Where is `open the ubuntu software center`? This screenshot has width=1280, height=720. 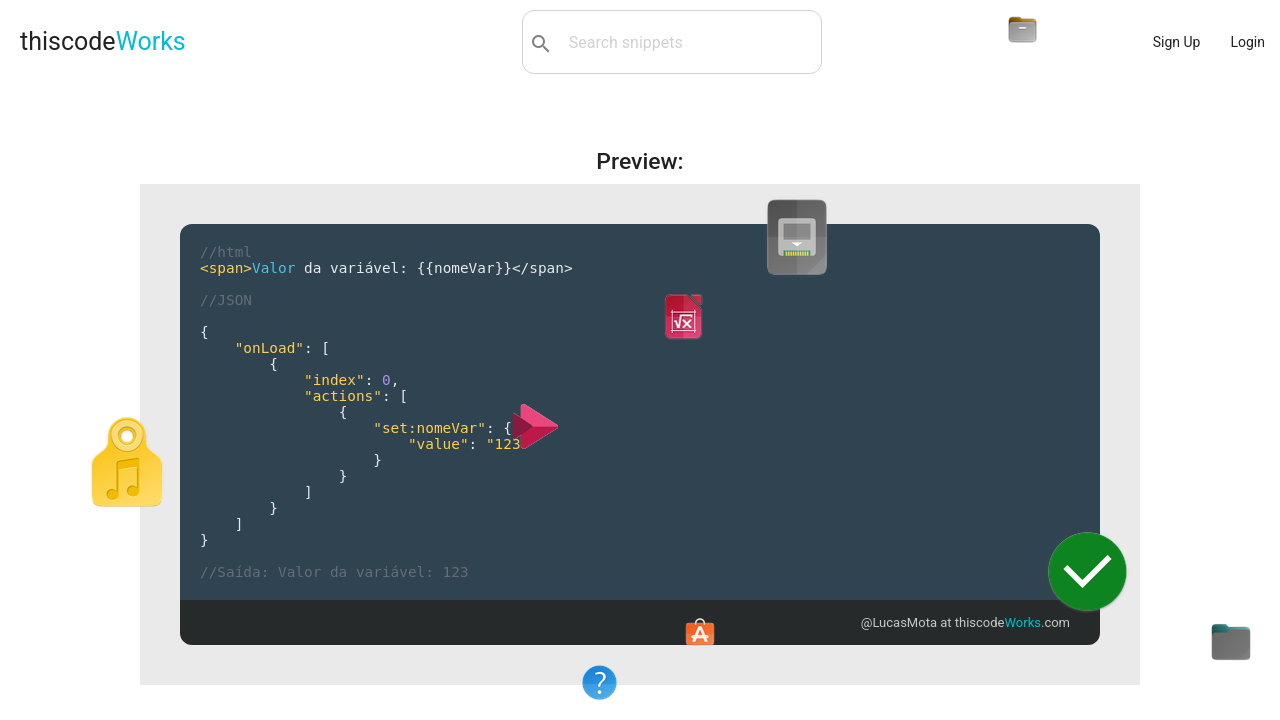 open the ubuntu software center is located at coordinates (700, 634).